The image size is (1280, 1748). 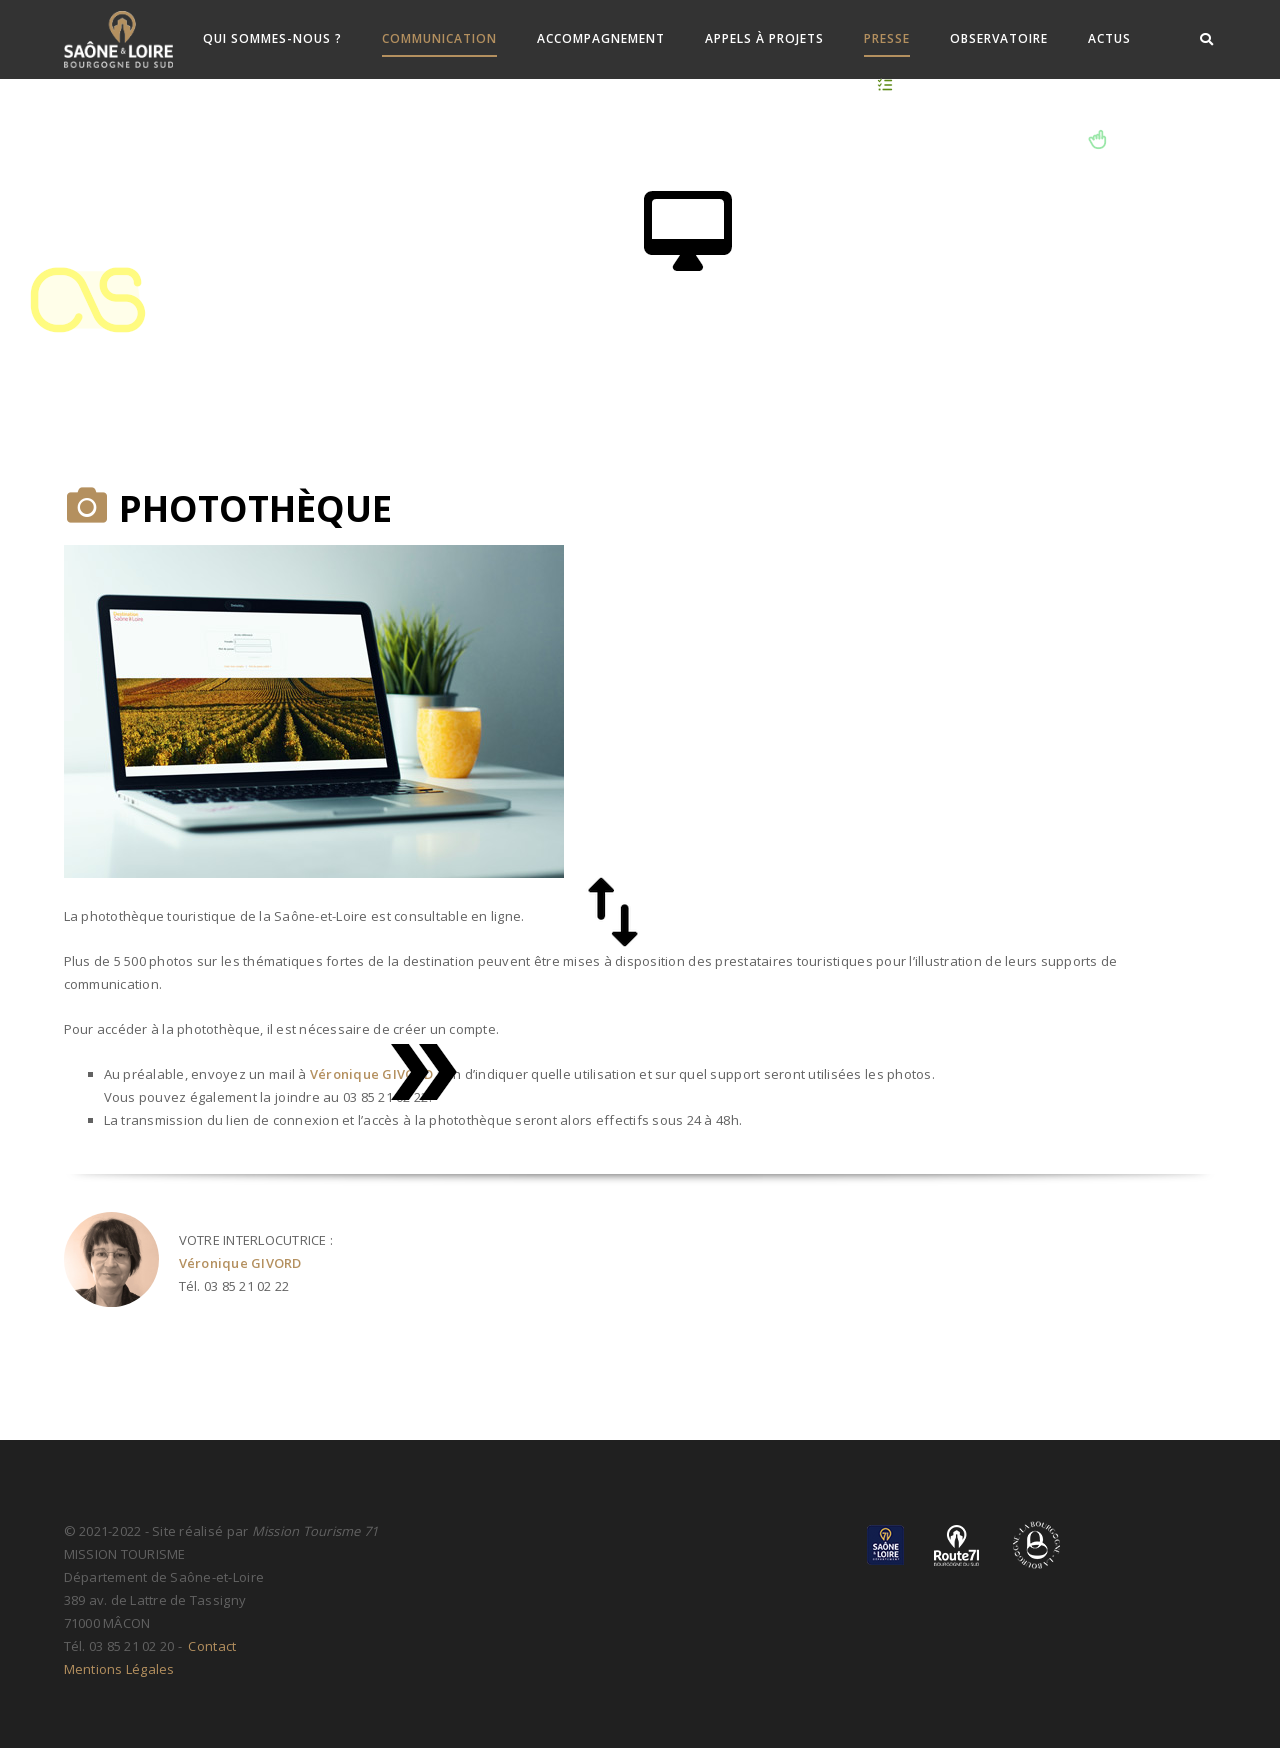 I want to click on connect to Last.fm account, so click(x=88, y=298).